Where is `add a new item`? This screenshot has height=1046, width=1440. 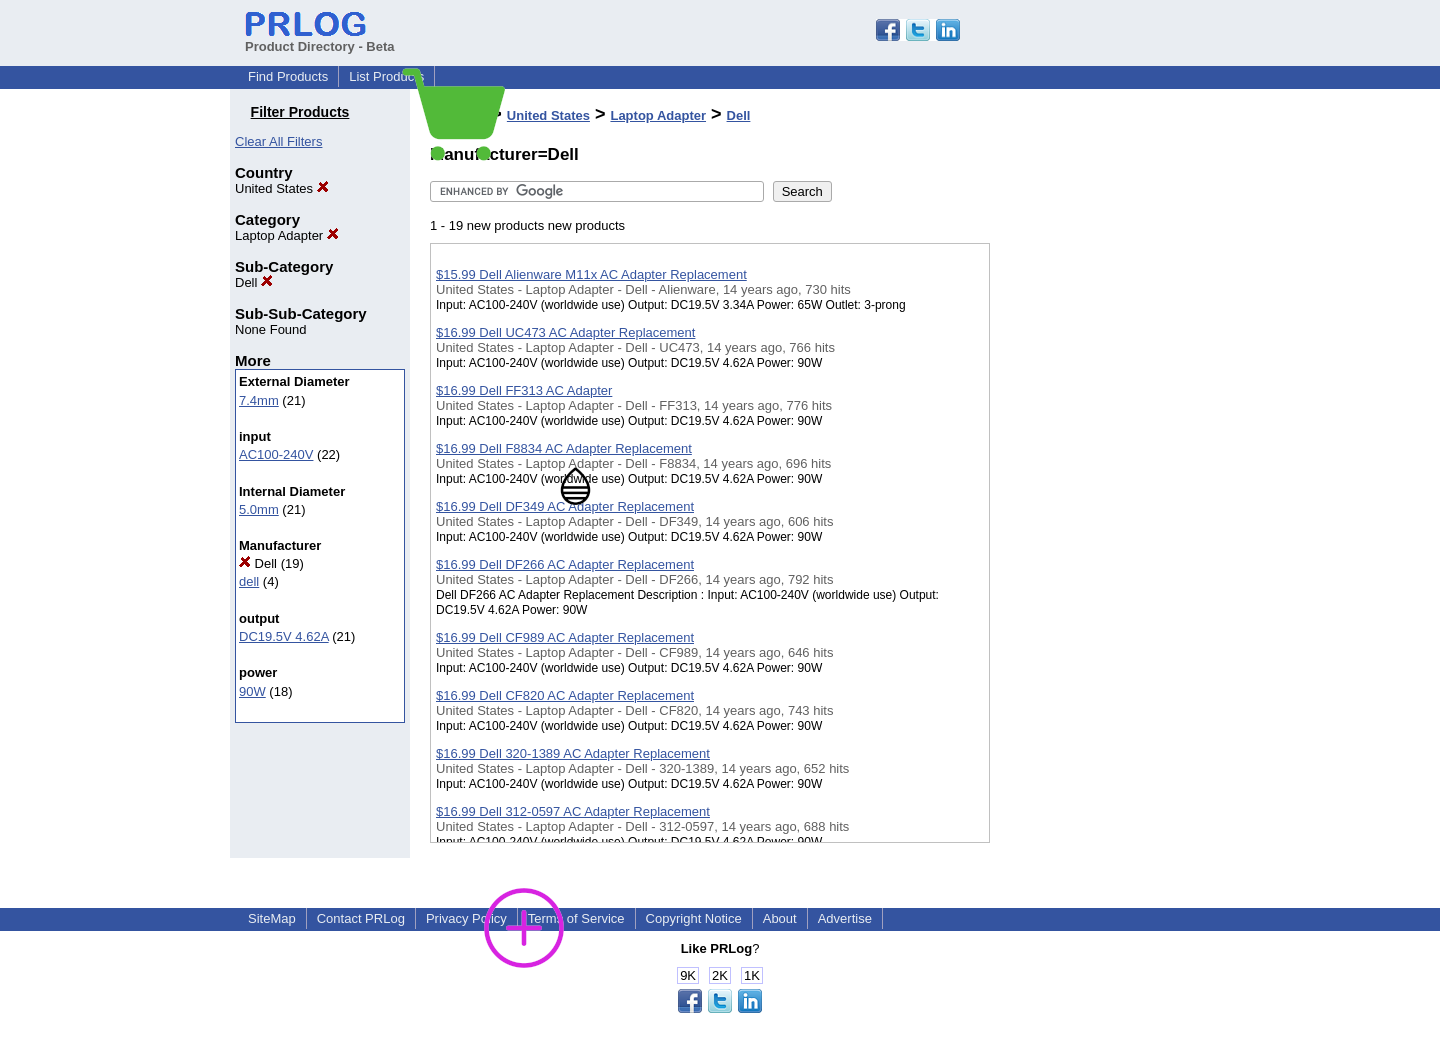
add a new item is located at coordinates (524, 928).